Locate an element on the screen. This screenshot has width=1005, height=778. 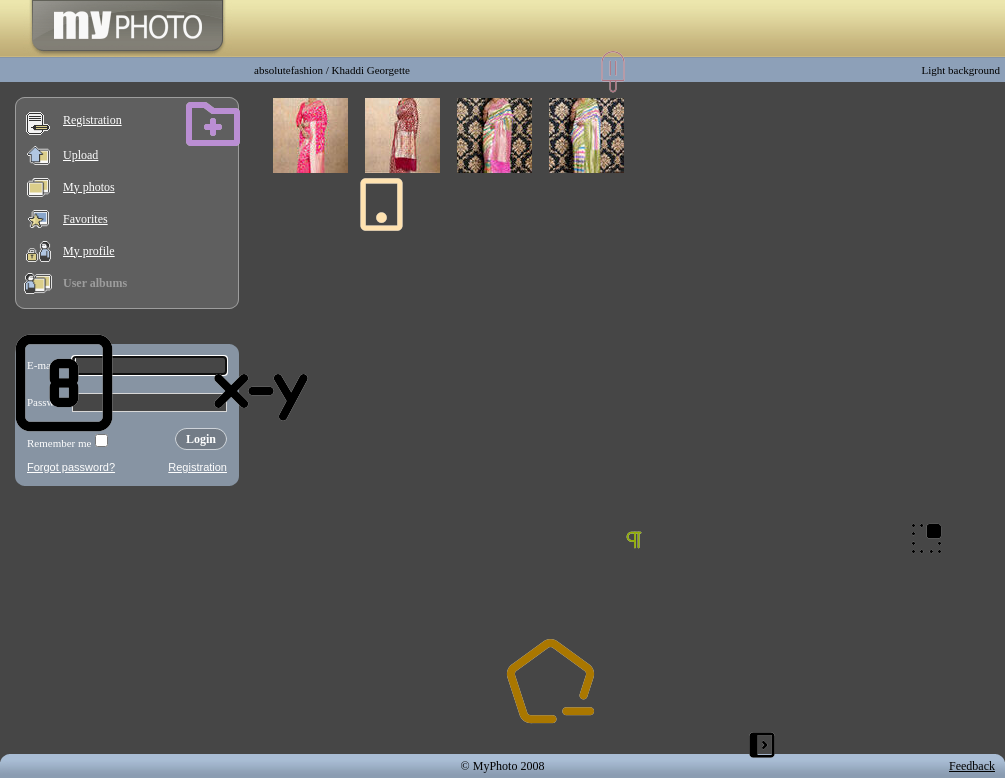
access summer or seasonal content is located at coordinates (613, 71).